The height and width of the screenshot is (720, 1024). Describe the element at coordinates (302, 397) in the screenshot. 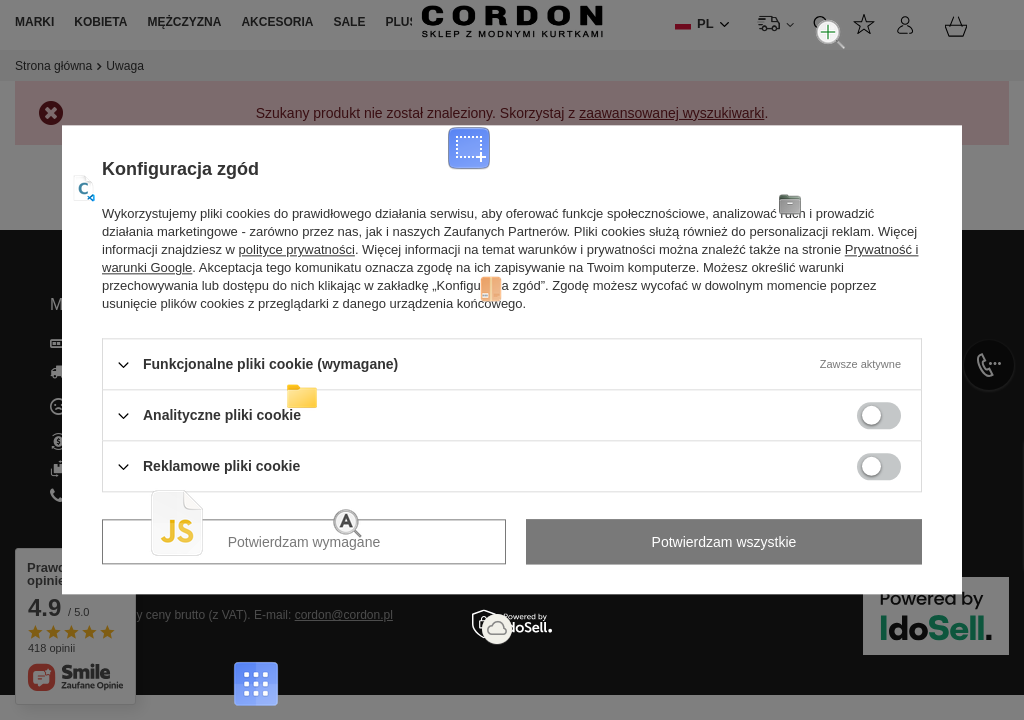

I see `open a folder to view its contents` at that location.